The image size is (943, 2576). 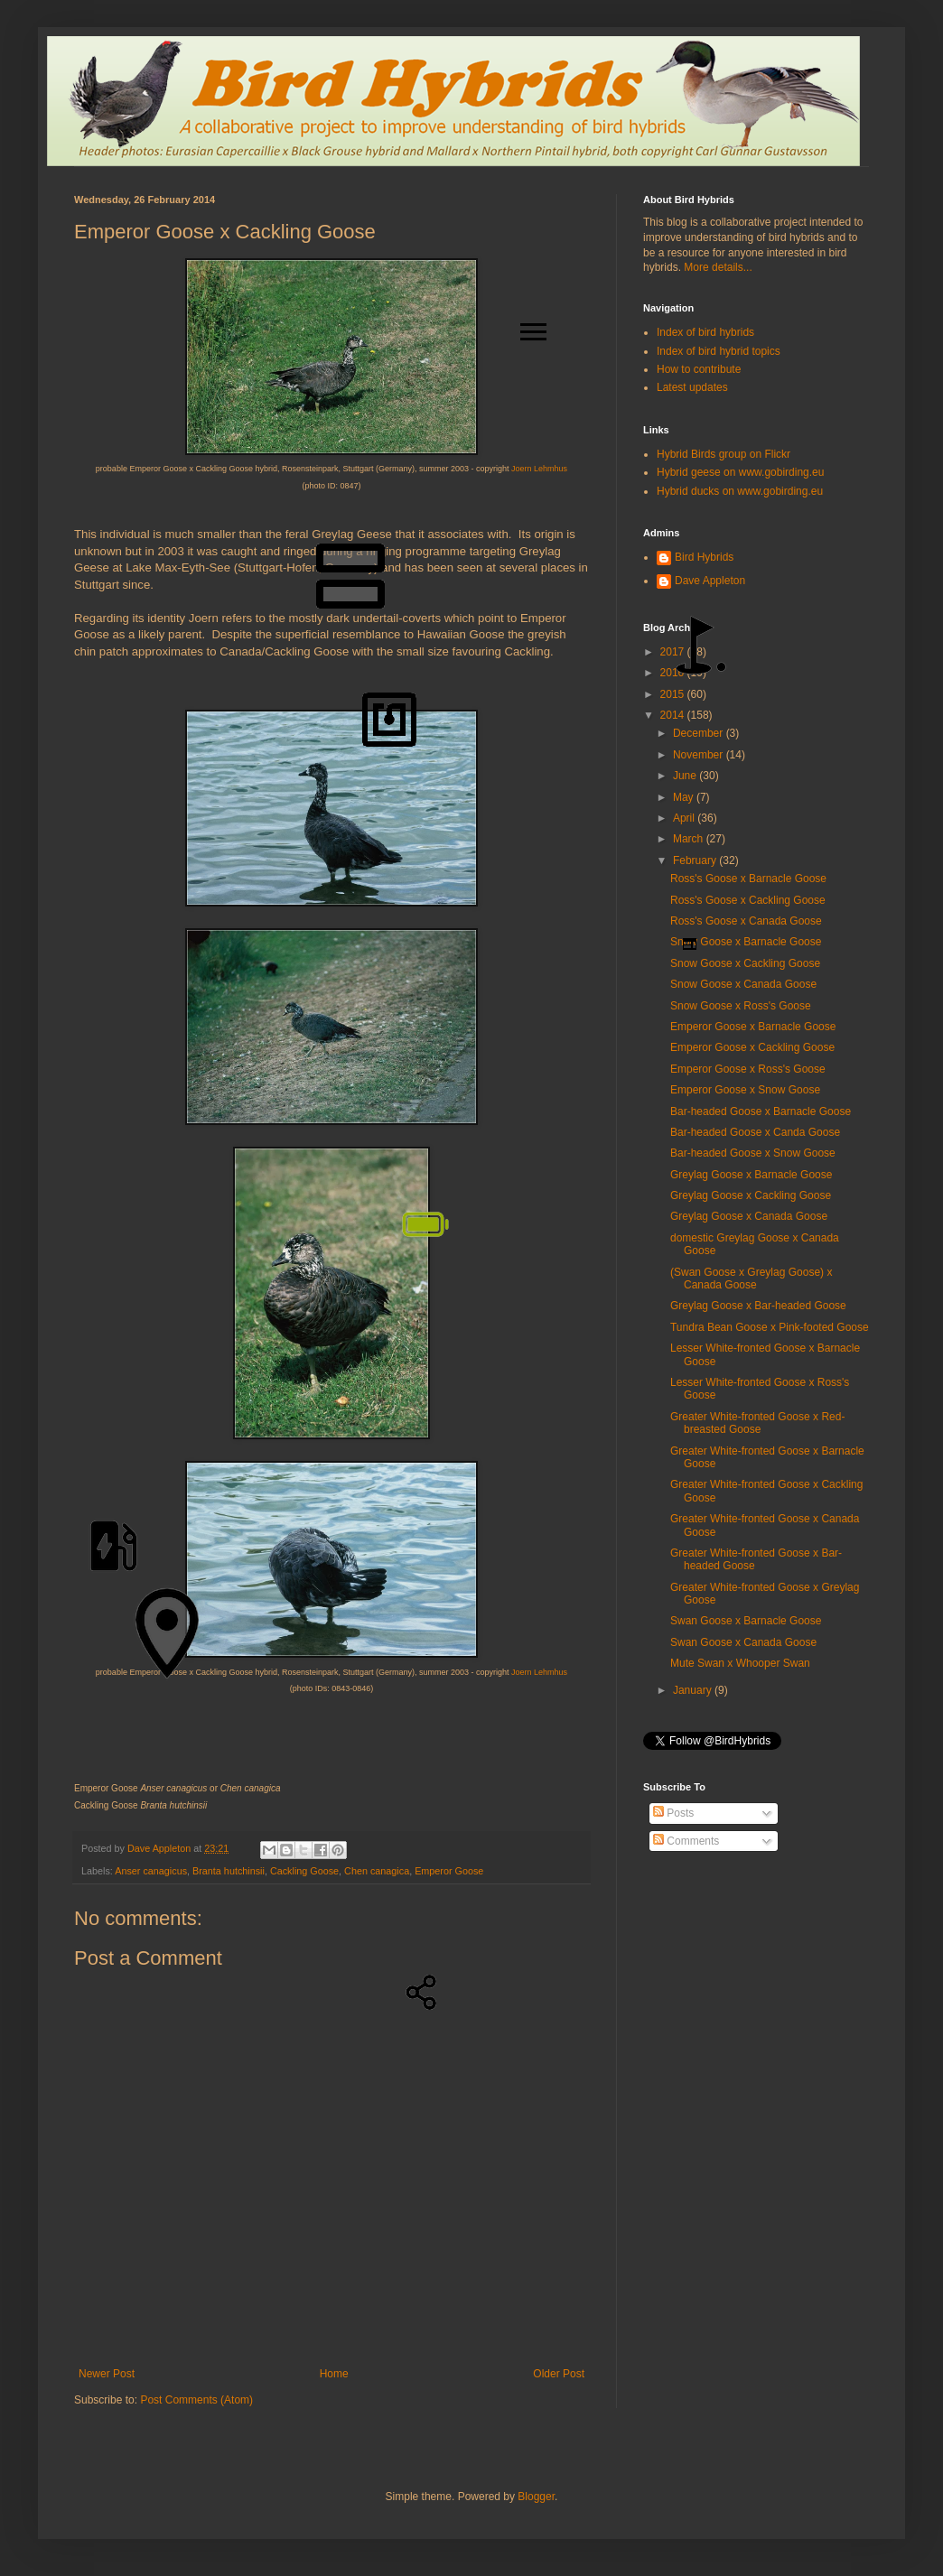 What do you see at coordinates (699, 645) in the screenshot?
I see `view nearby golf courses` at bounding box center [699, 645].